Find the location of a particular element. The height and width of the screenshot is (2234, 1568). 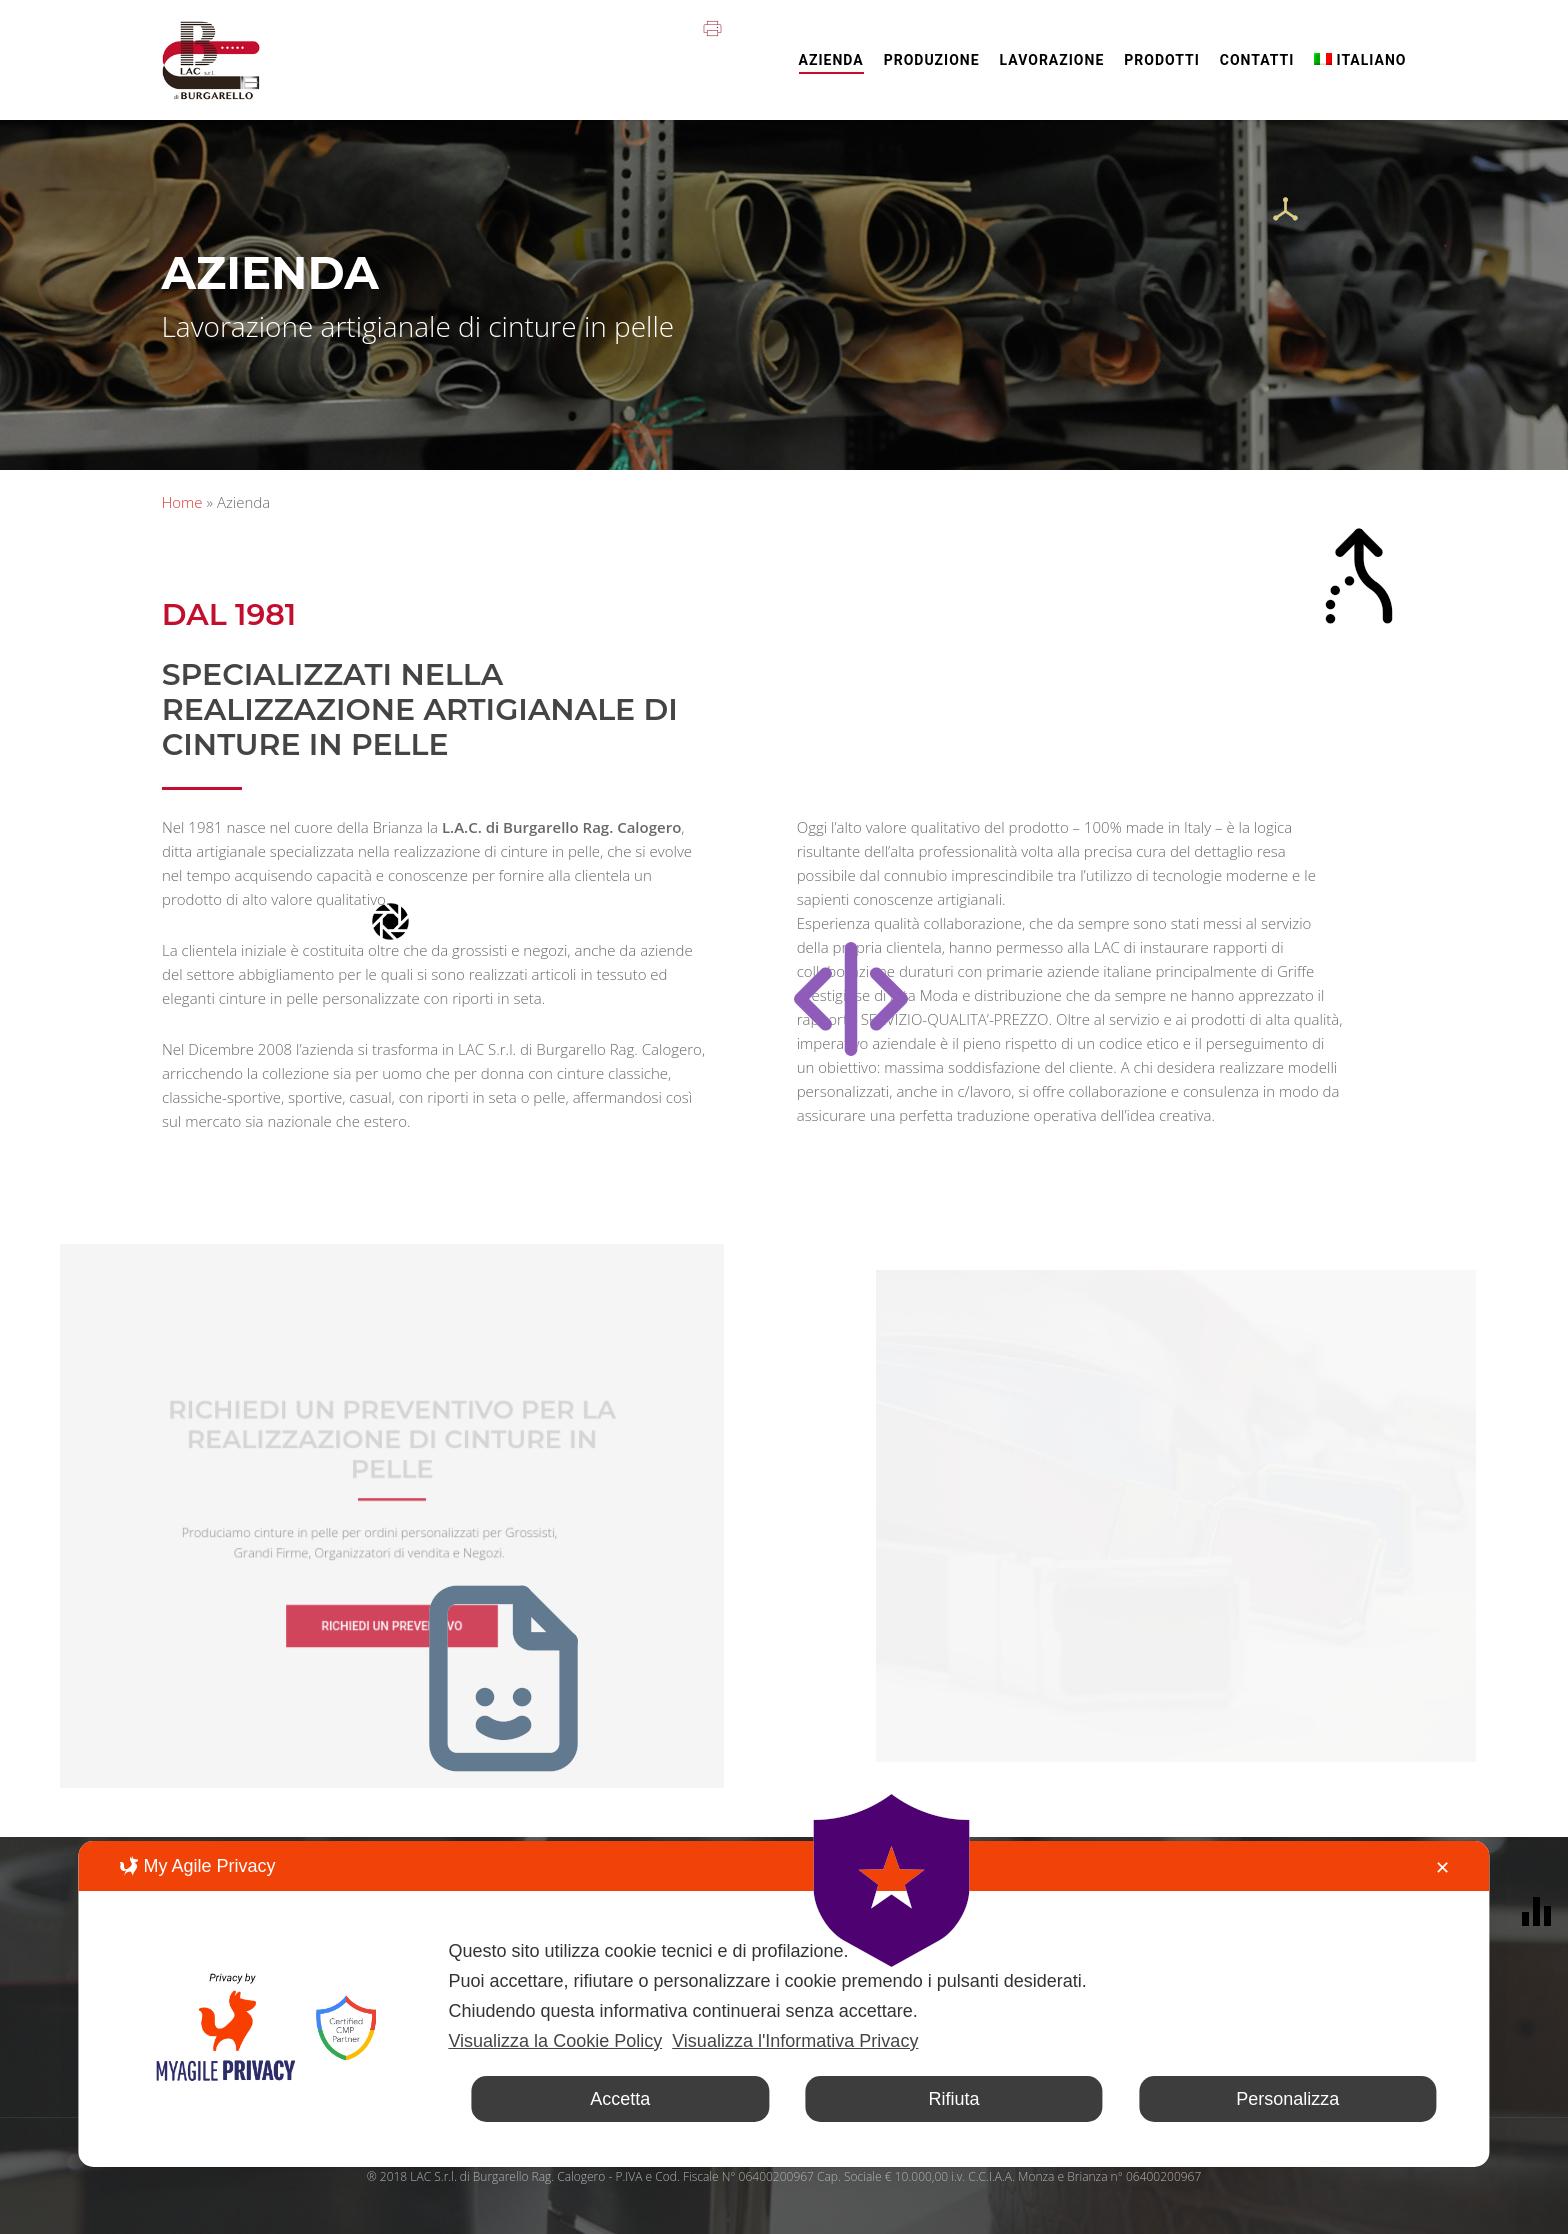

adjust audio equalizer settings is located at coordinates (1536, 1911).